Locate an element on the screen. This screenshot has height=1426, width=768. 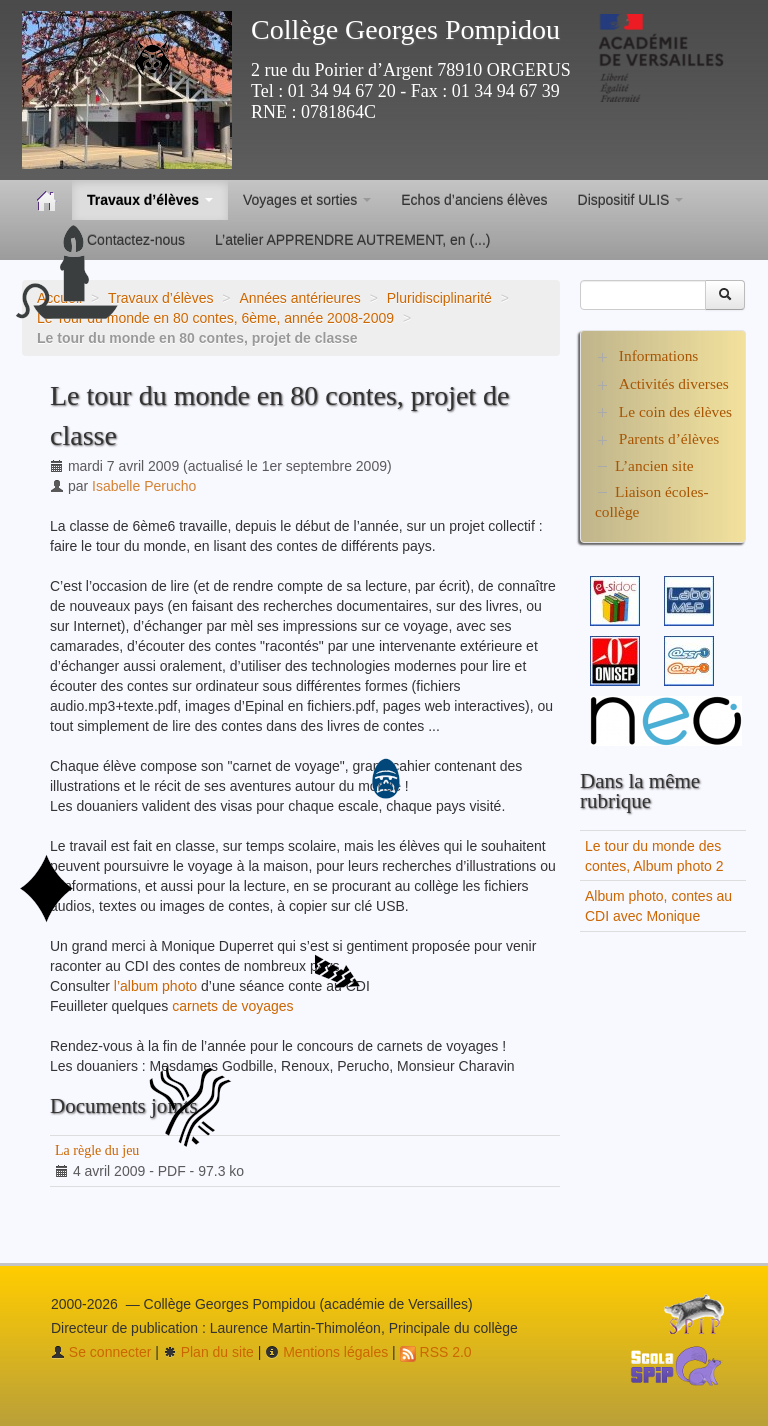
indicates a zigzag or indirect path direction is located at coordinates (337, 972).